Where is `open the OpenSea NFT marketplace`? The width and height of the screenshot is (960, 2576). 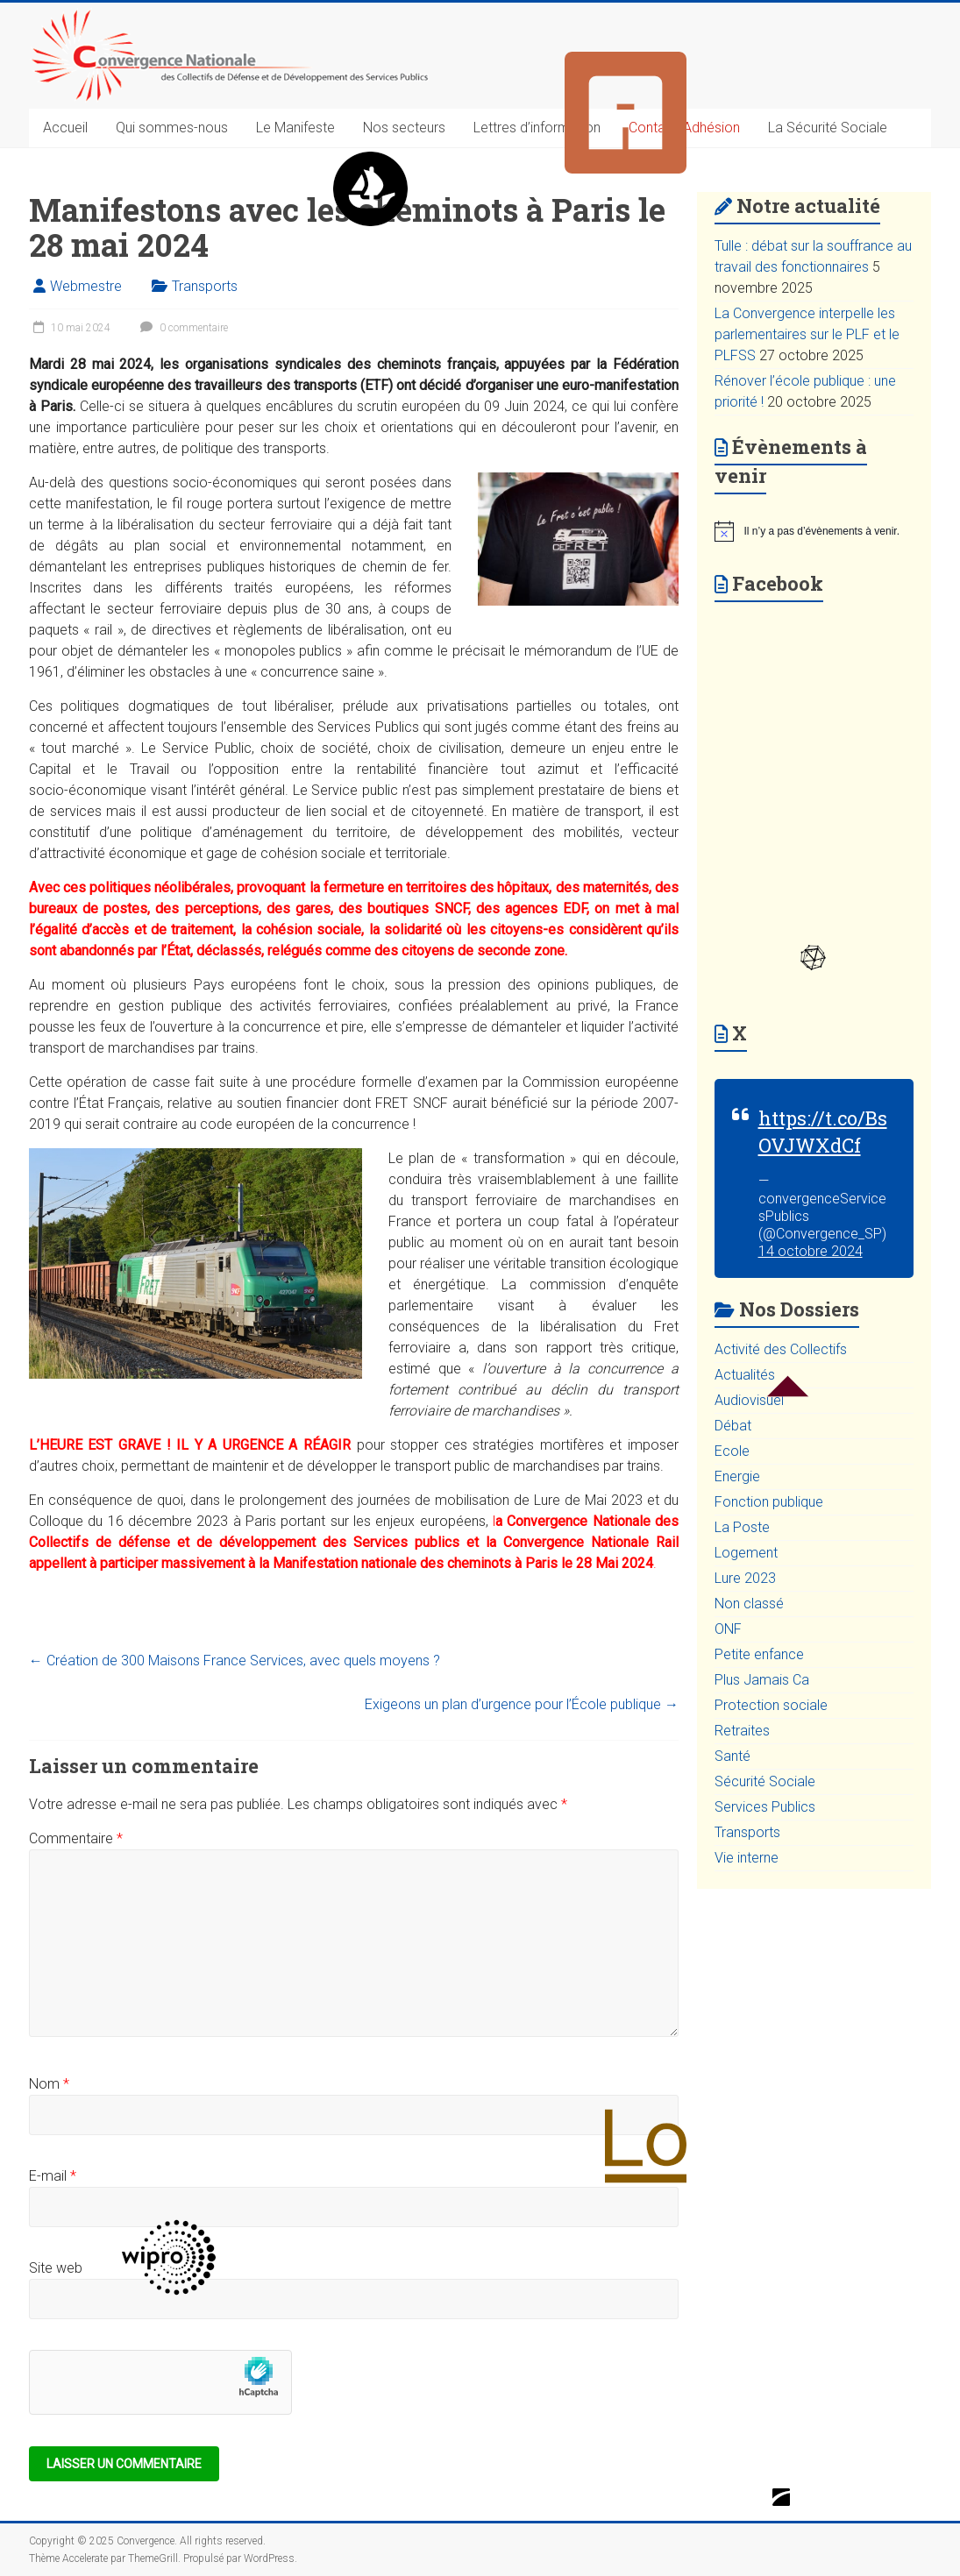
open the OpenSea NFT marketplace is located at coordinates (370, 188).